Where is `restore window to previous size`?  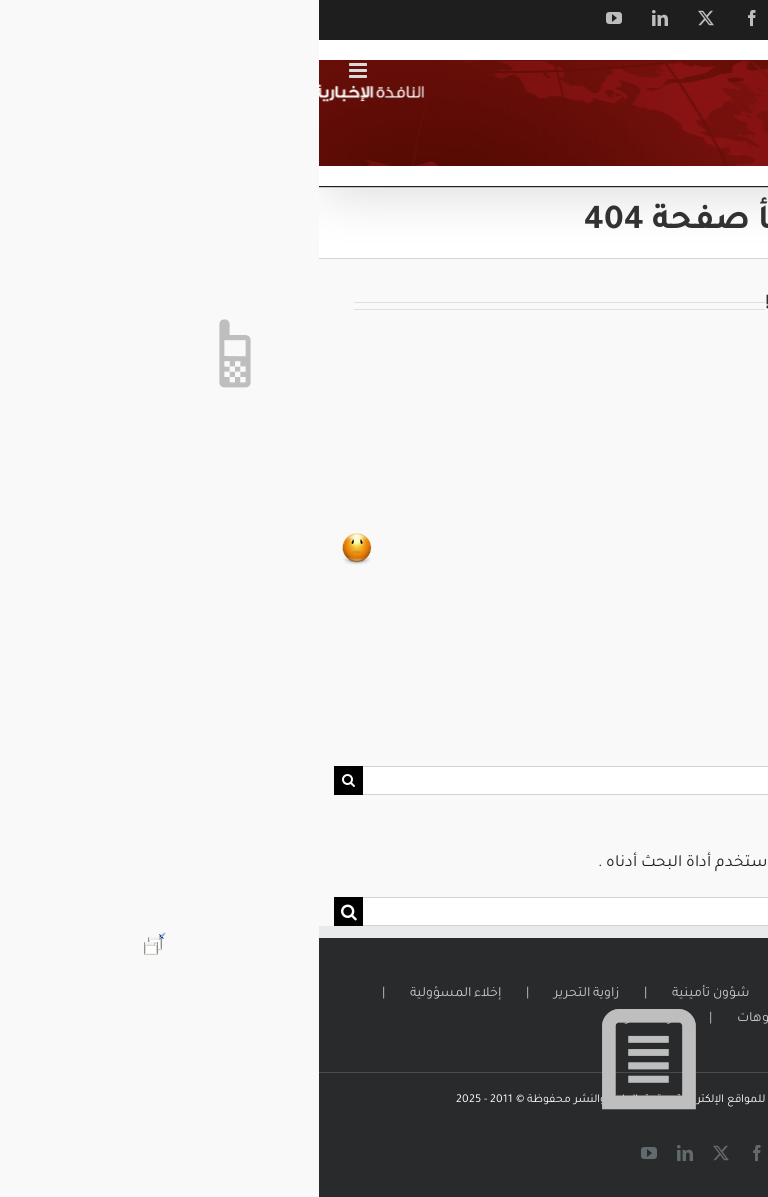
restore window to previous size is located at coordinates (154, 943).